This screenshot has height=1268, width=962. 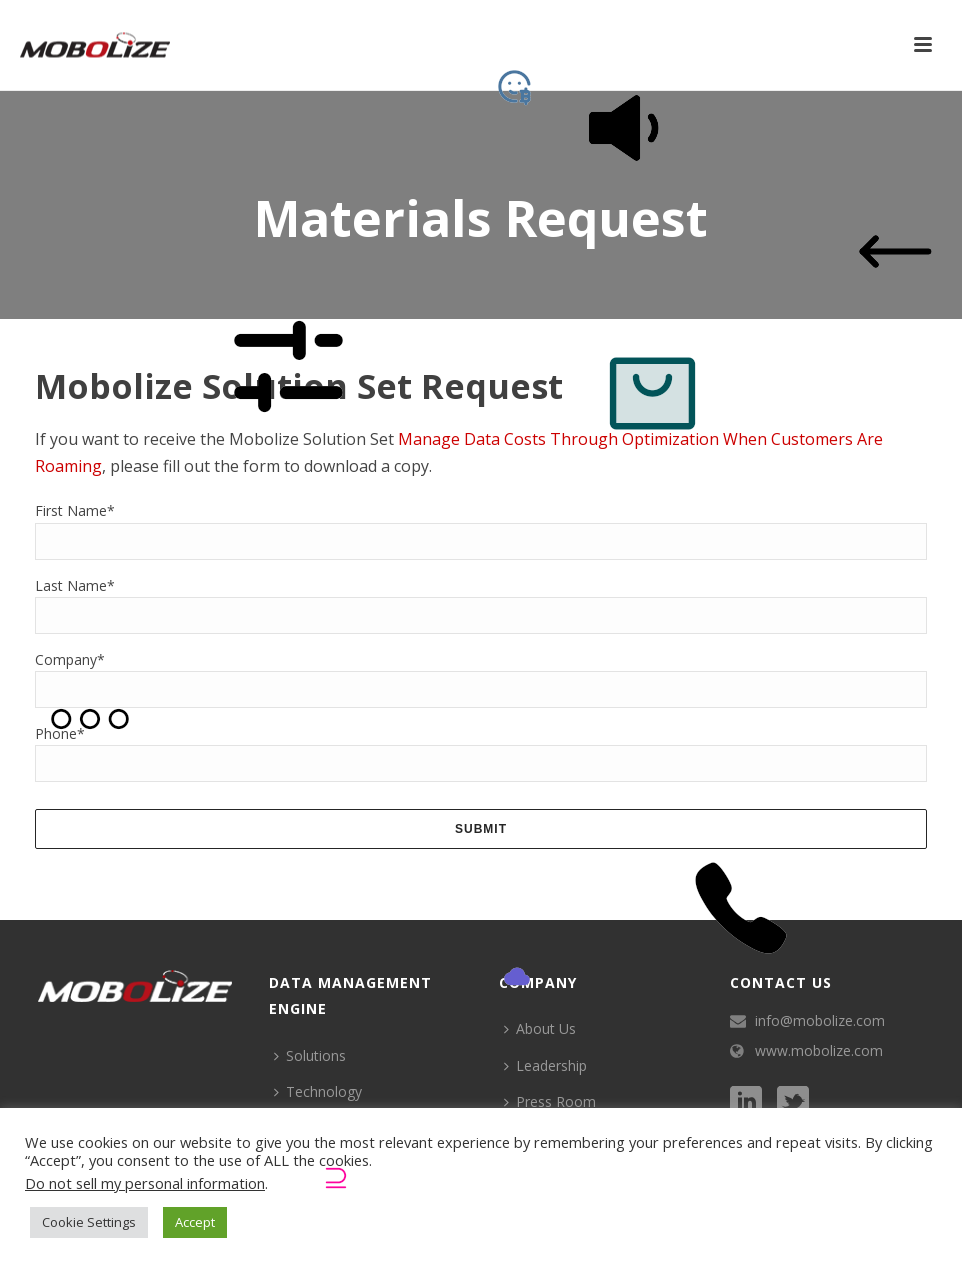 What do you see at coordinates (652, 393) in the screenshot?
I see `view your shopping bag` at bounding box center [652, 393].